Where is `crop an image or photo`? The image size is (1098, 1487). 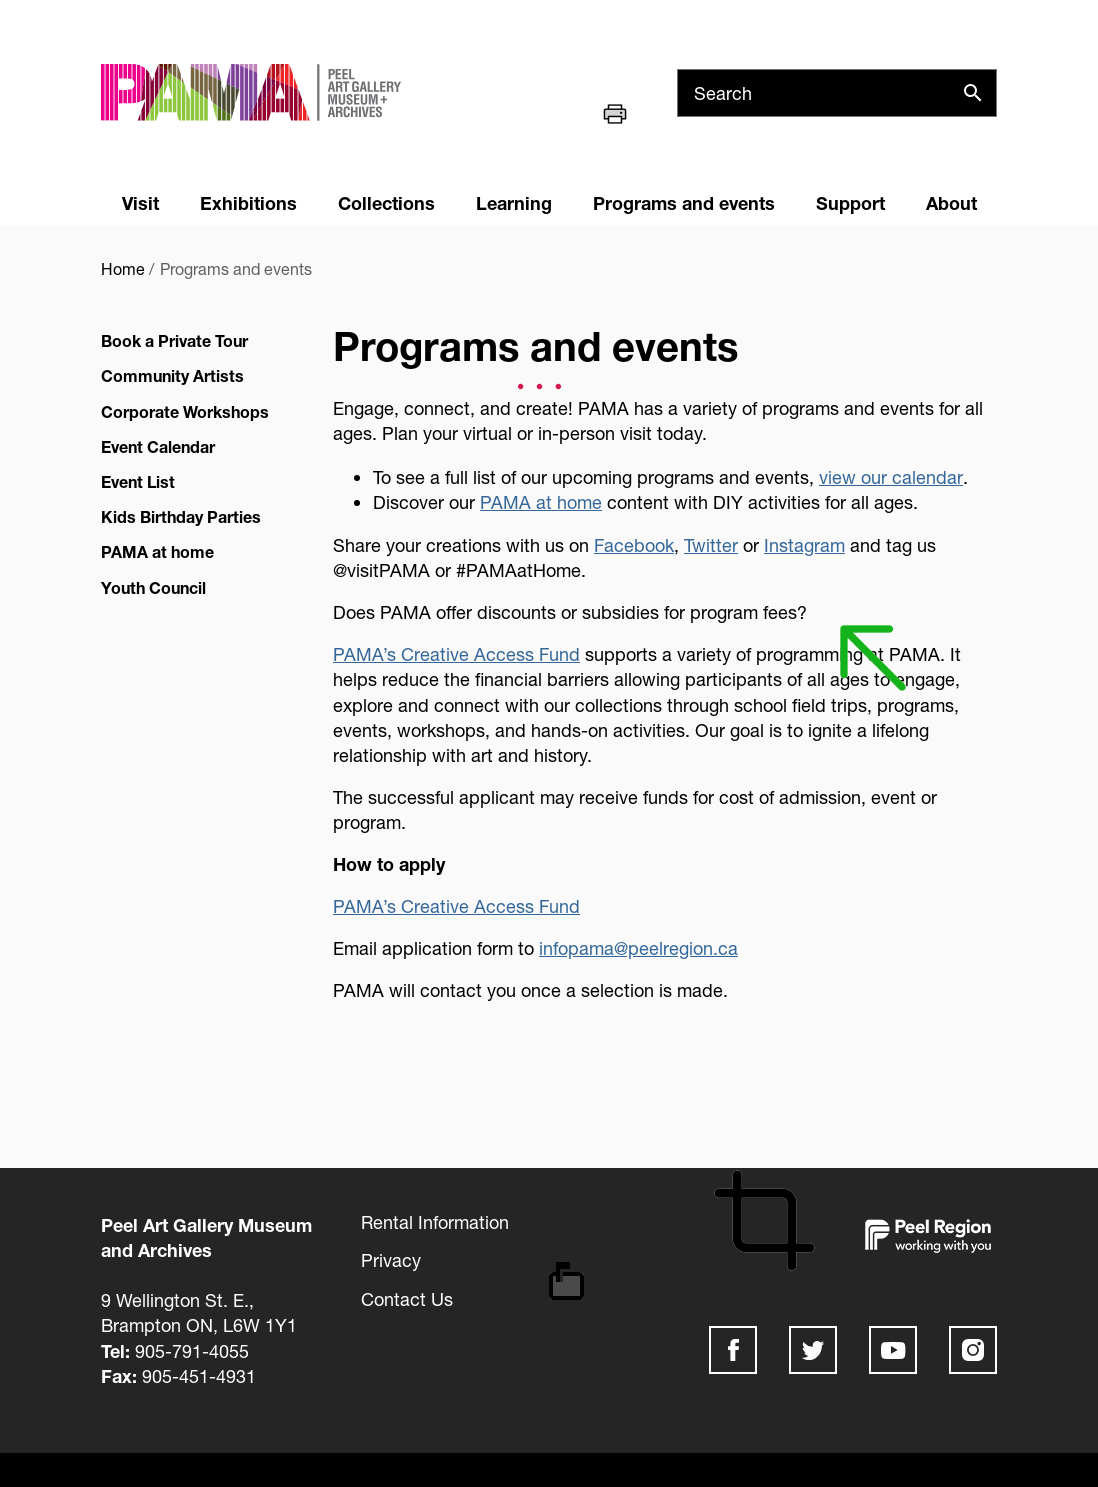 crop an image or photo is located at coordinates (764, 1220).